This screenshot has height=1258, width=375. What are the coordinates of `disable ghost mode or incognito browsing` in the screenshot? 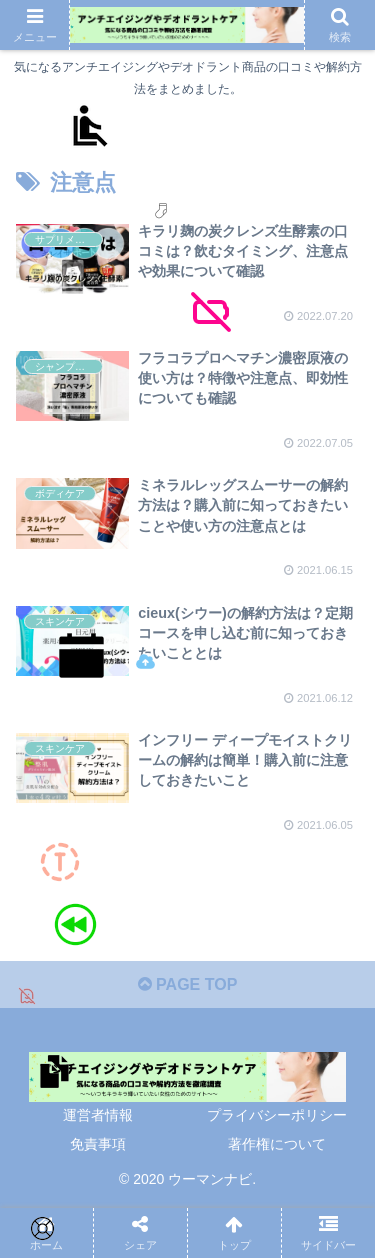 It's located at (27, 996).